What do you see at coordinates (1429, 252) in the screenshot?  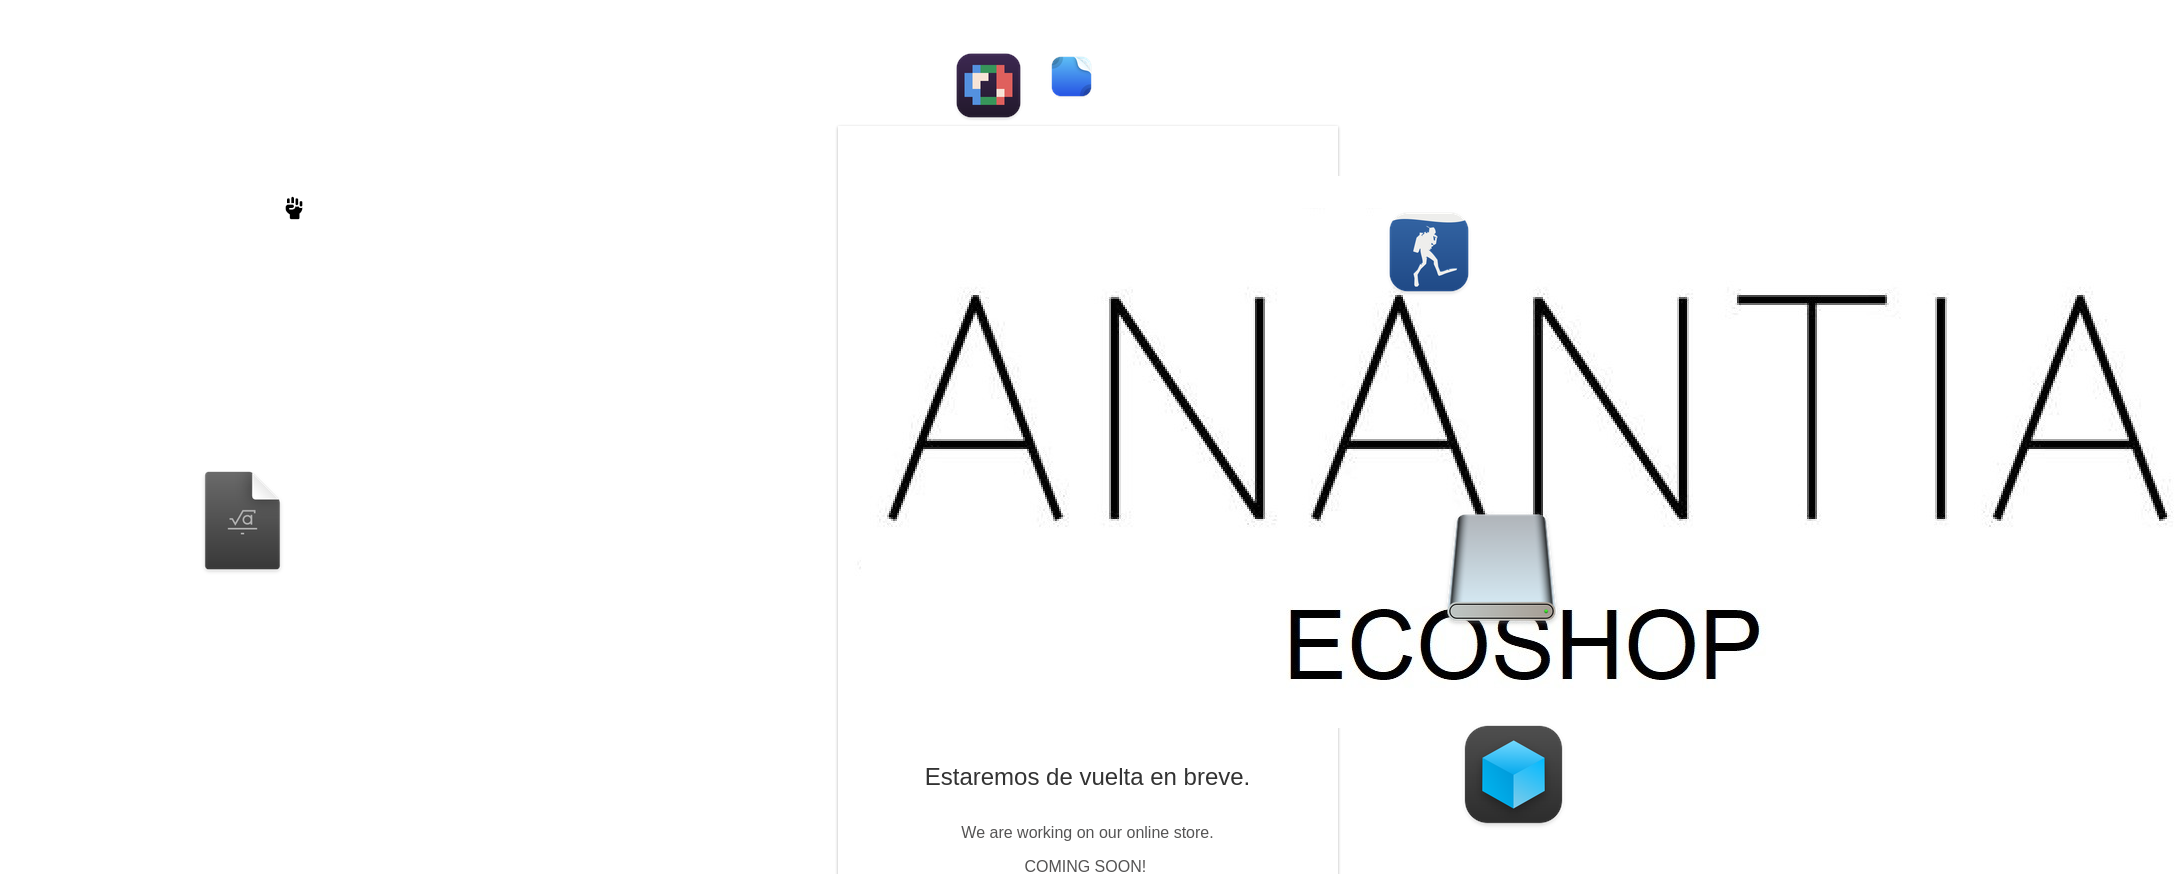 I see `open subsurface dive logging app` at bounding box center [1429, 252].